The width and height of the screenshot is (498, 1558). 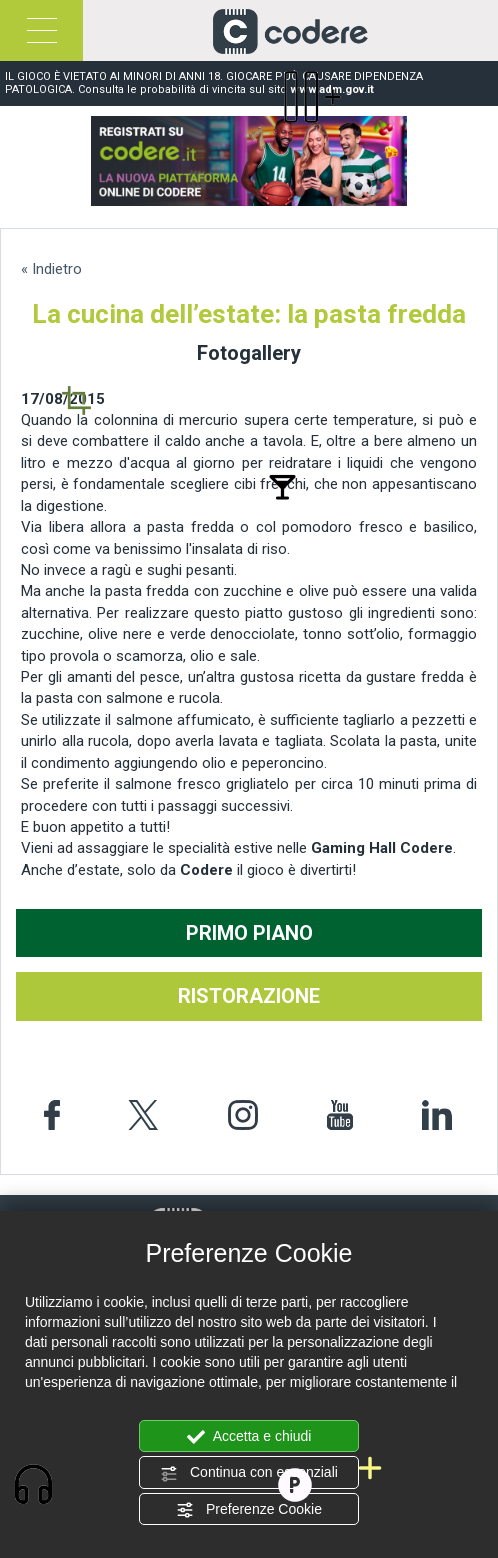 What do you see at coordinates (308, 97) in the screenshot?
I see `add a new column to the right` at bounding box center [308, 97].